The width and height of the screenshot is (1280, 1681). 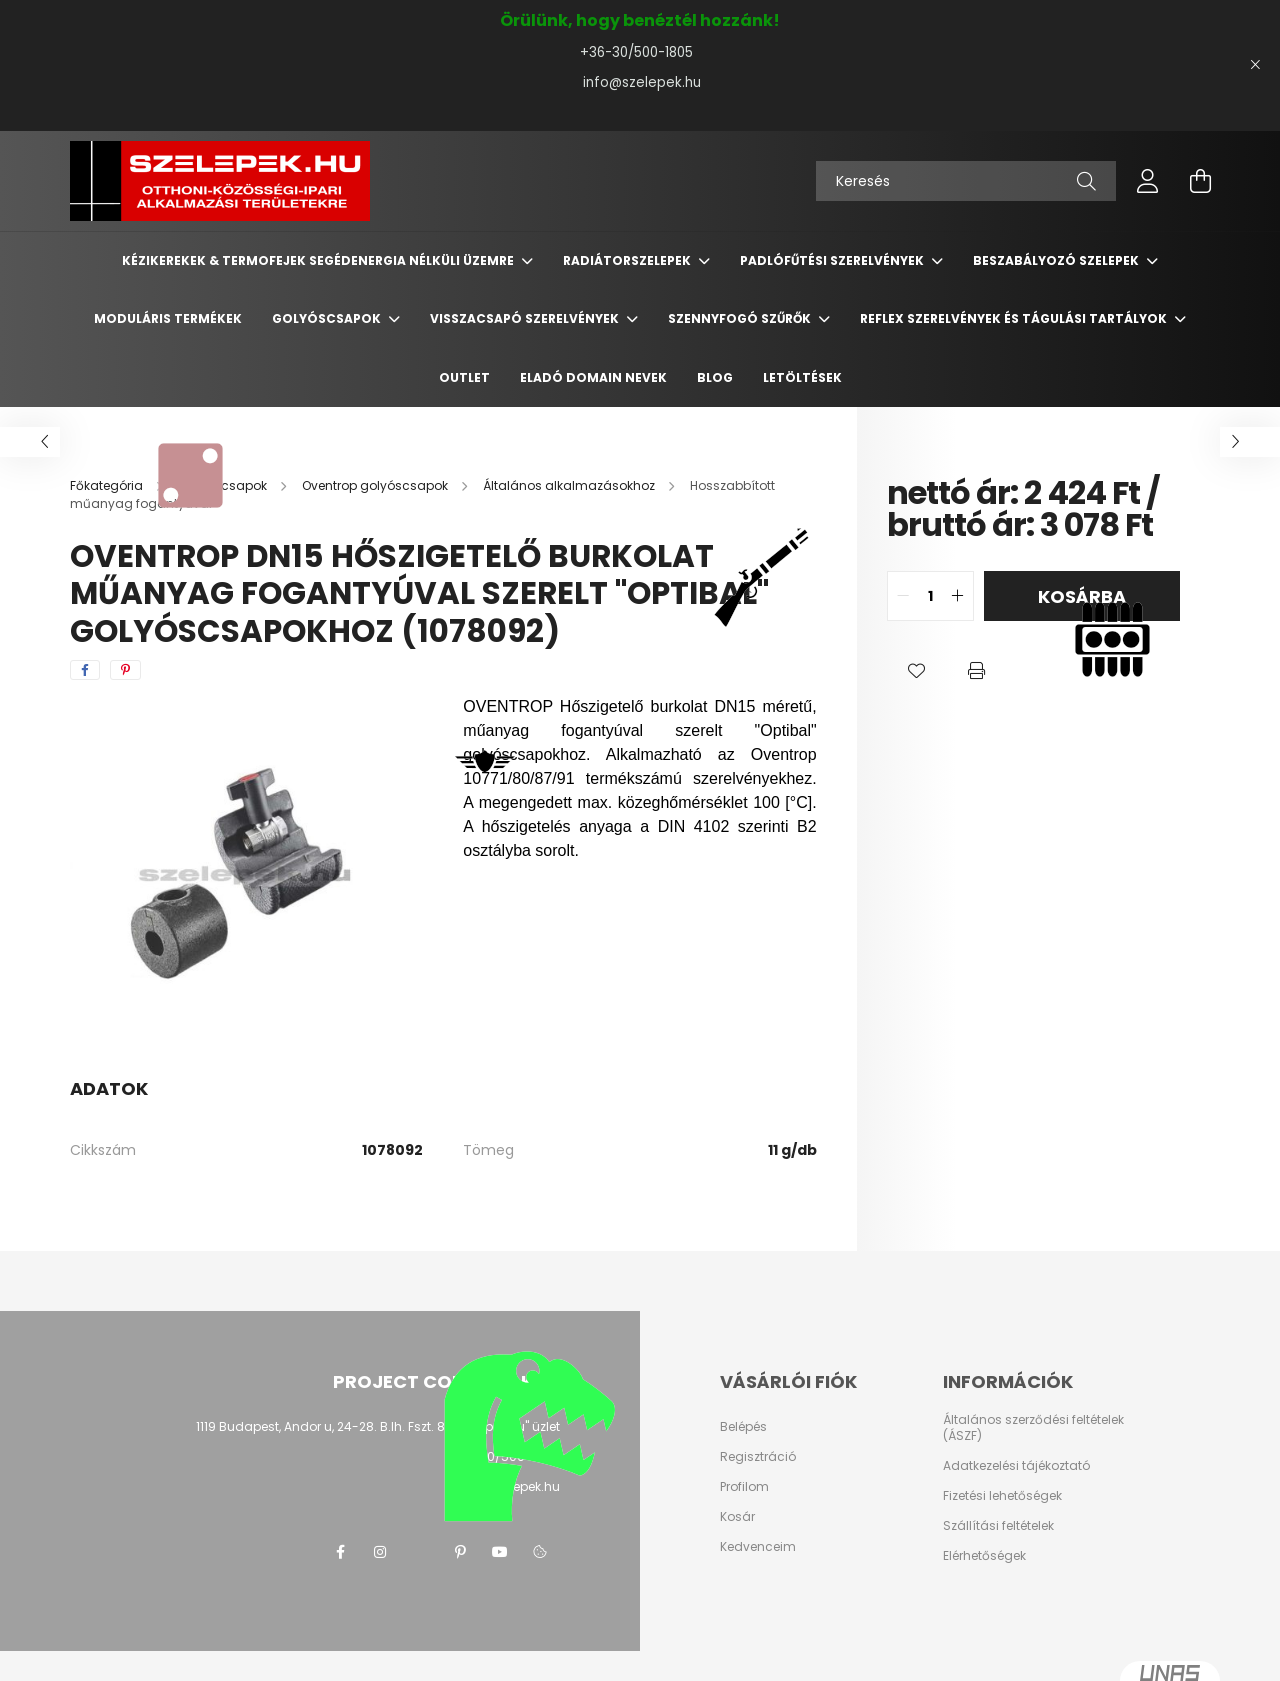 I want to click on select musket weapon in game inventory, so click(x=761, y=577).